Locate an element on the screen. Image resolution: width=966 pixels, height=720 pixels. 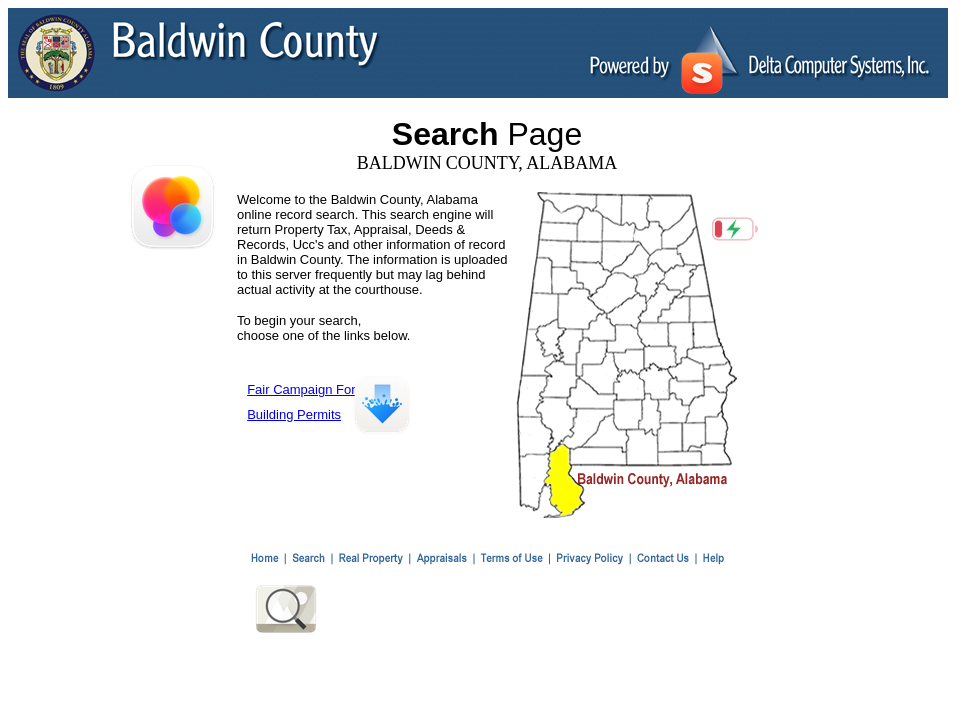
open ktorrent to manage torrent downloads is located at coordinates (382, 404).